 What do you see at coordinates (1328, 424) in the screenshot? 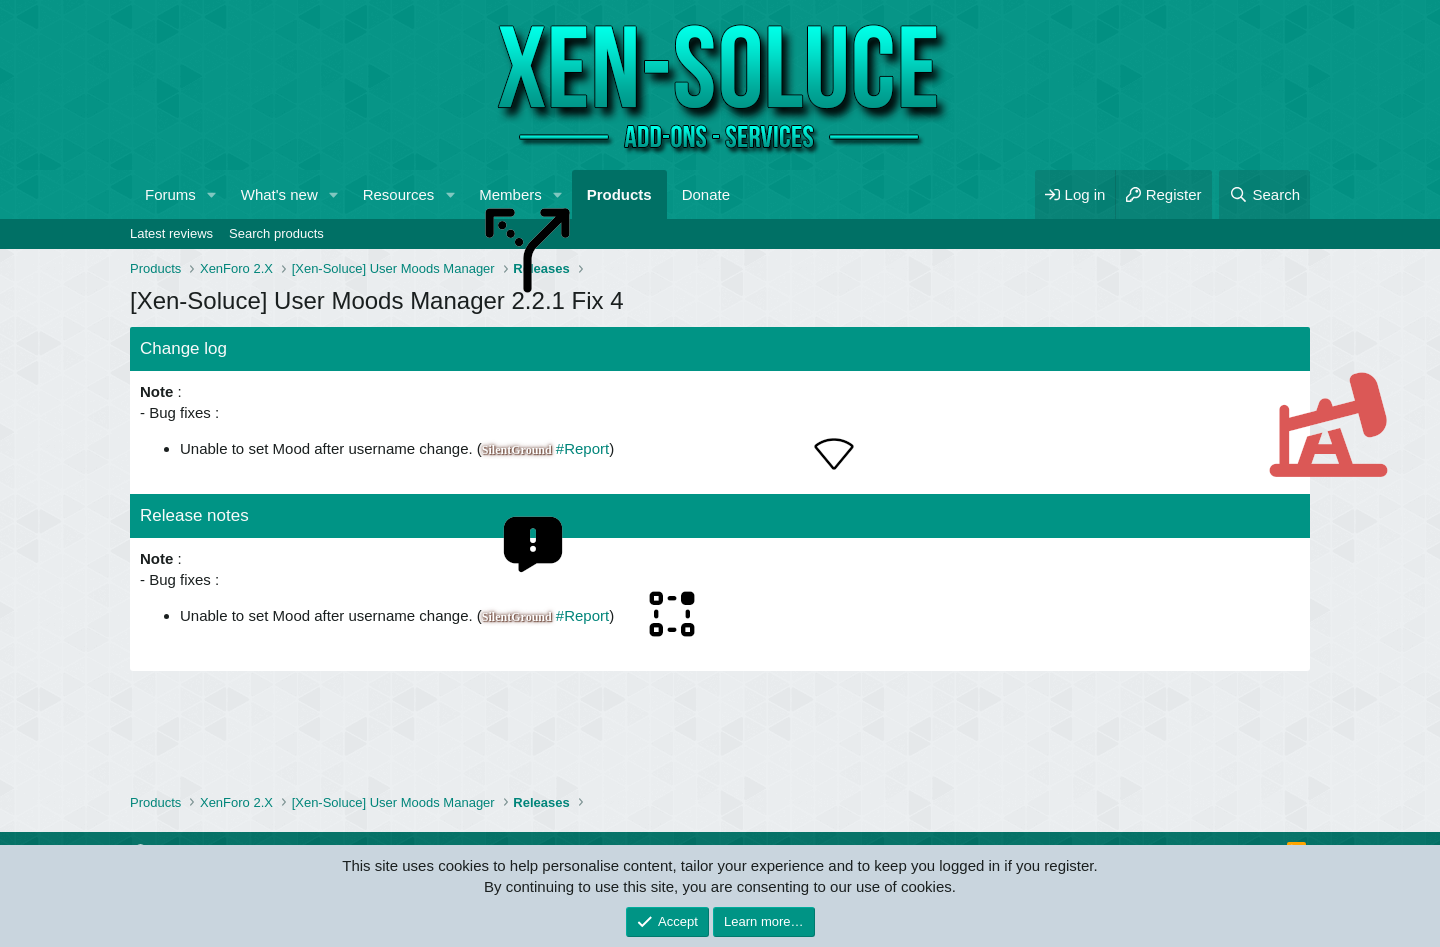
I see `represents oil and gas industry or energy sector` at bounding box center [1328, 424].